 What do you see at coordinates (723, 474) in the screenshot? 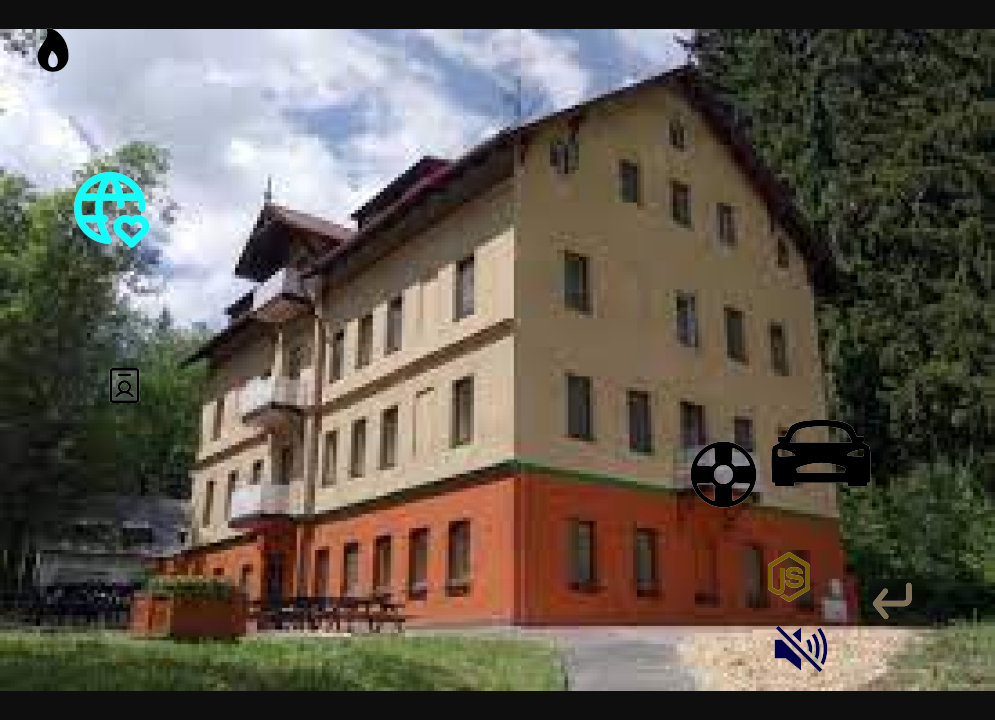
I see `access help or support center` at bounding box center [723, 474].